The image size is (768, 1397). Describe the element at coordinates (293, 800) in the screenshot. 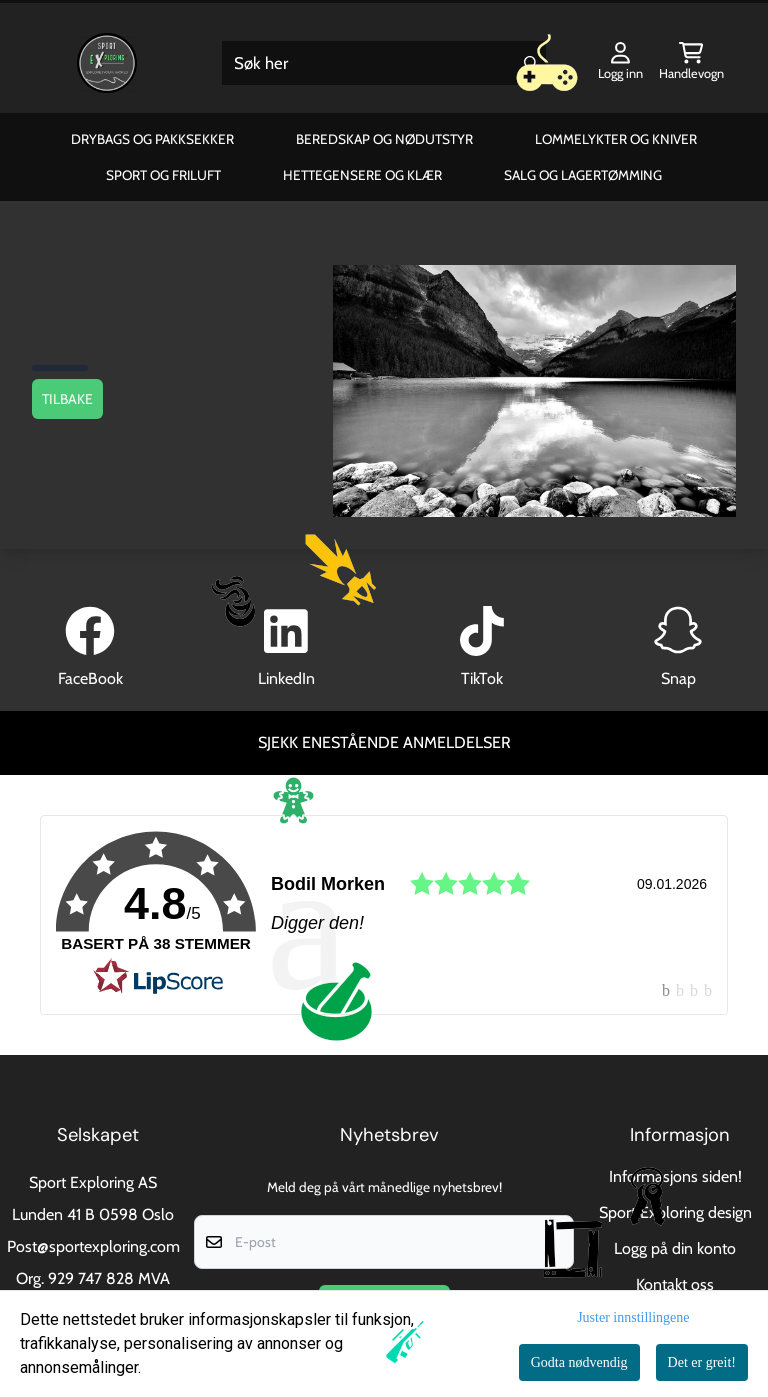

I see `access holiday or seasonal content` at that location.